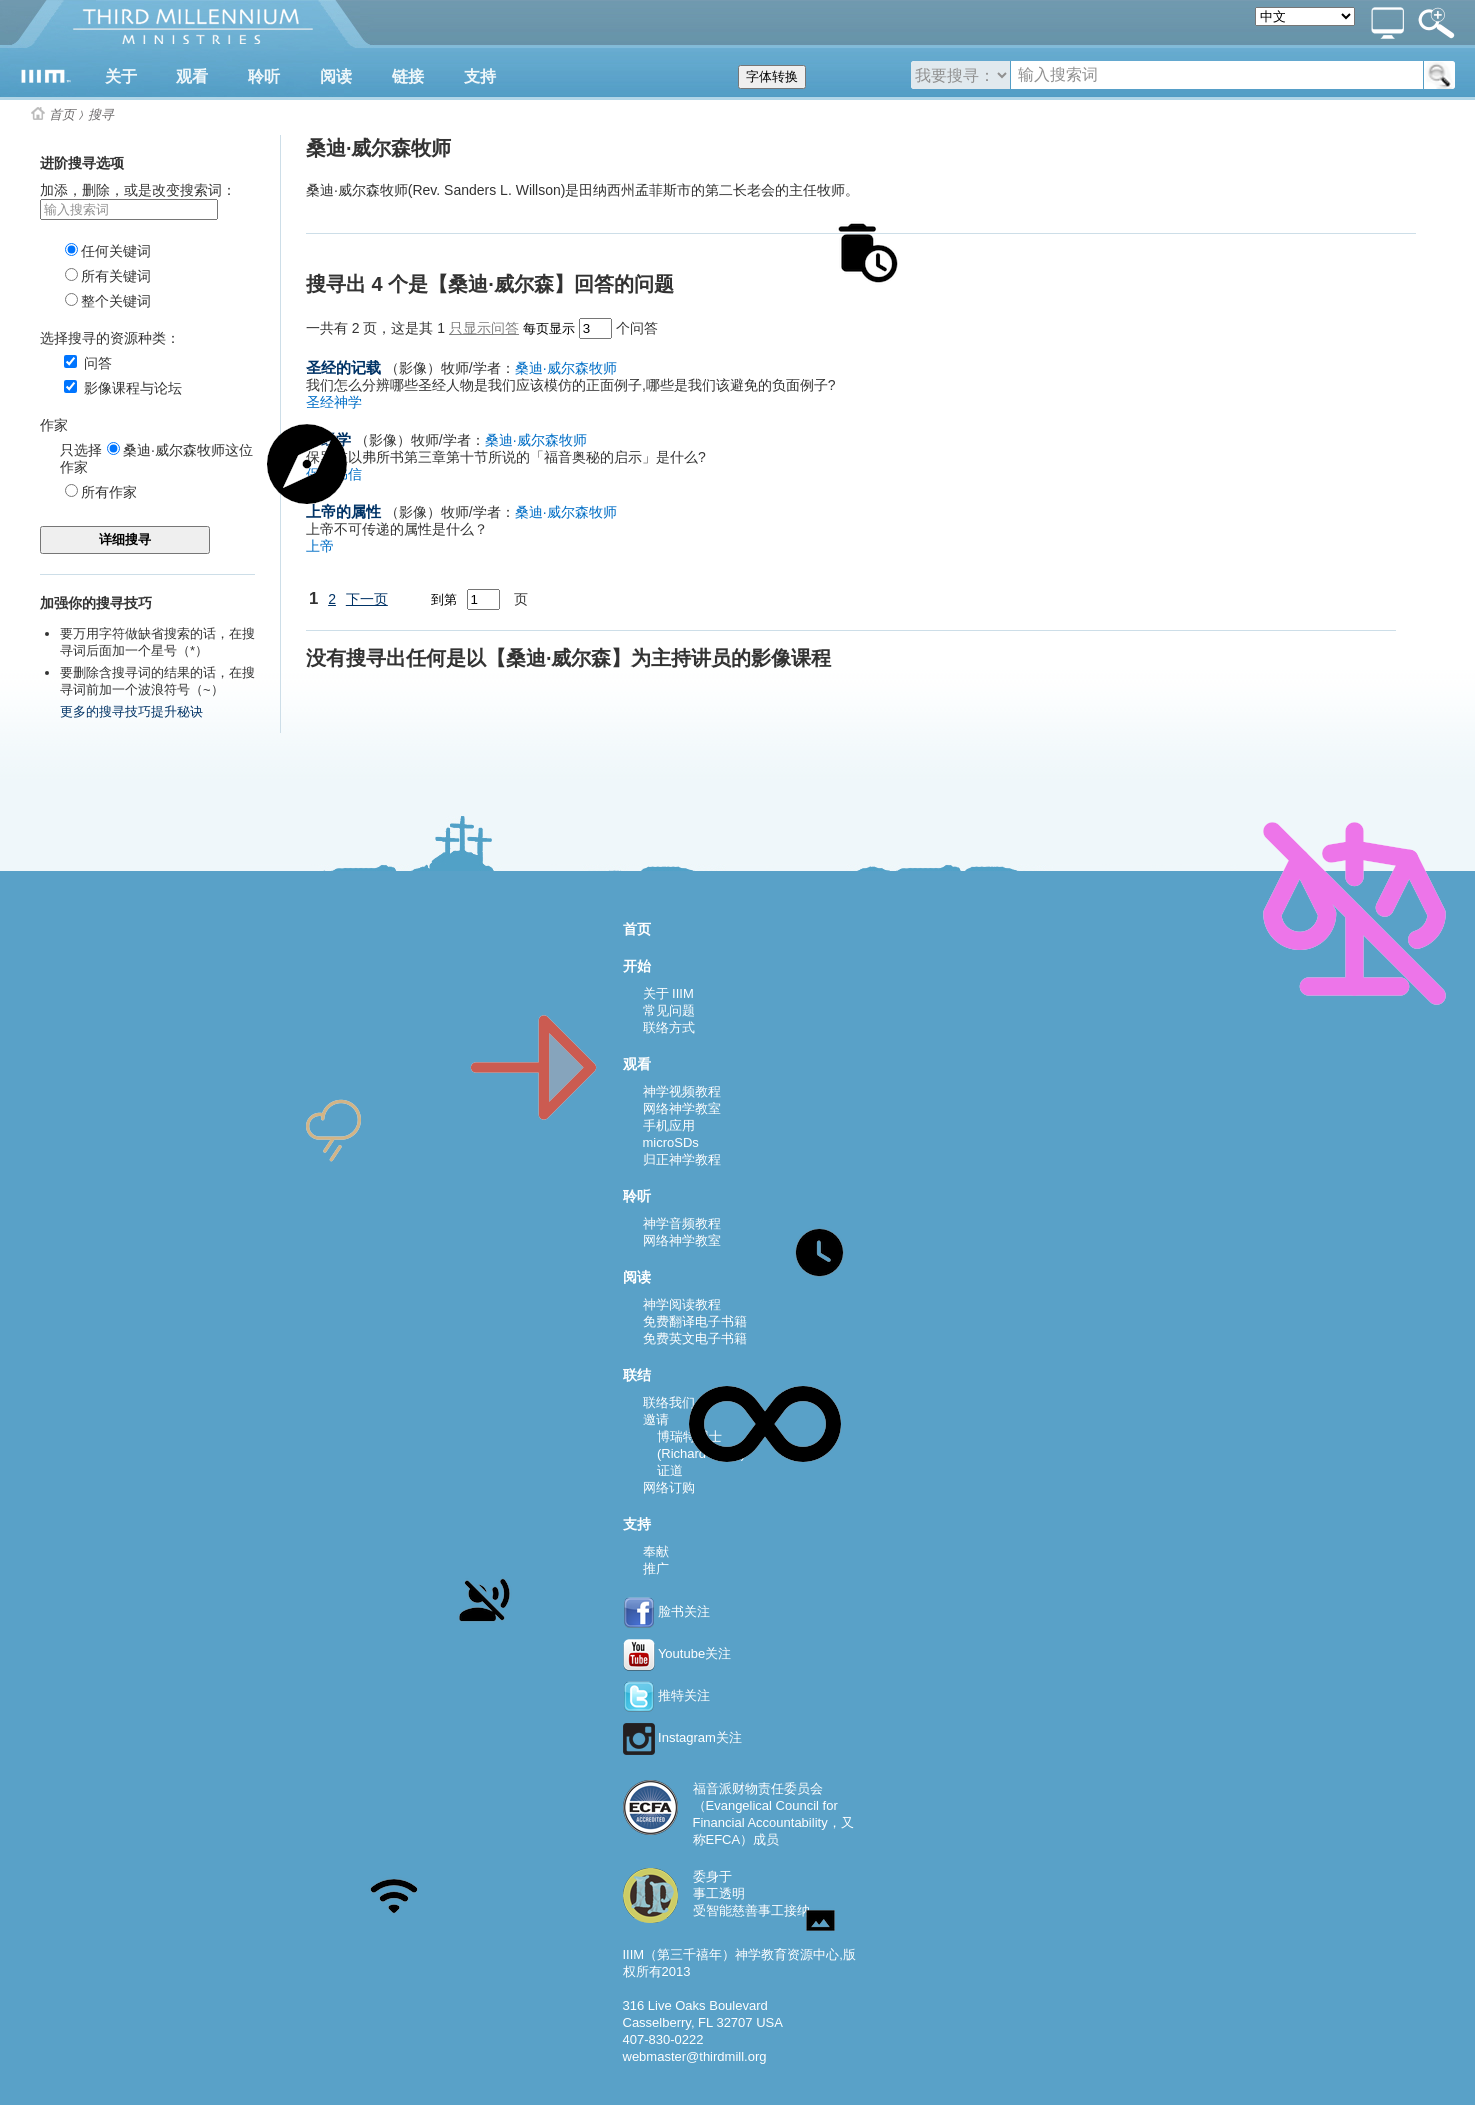  I want to click on indicates active wifi connection, so click(394, 1896).